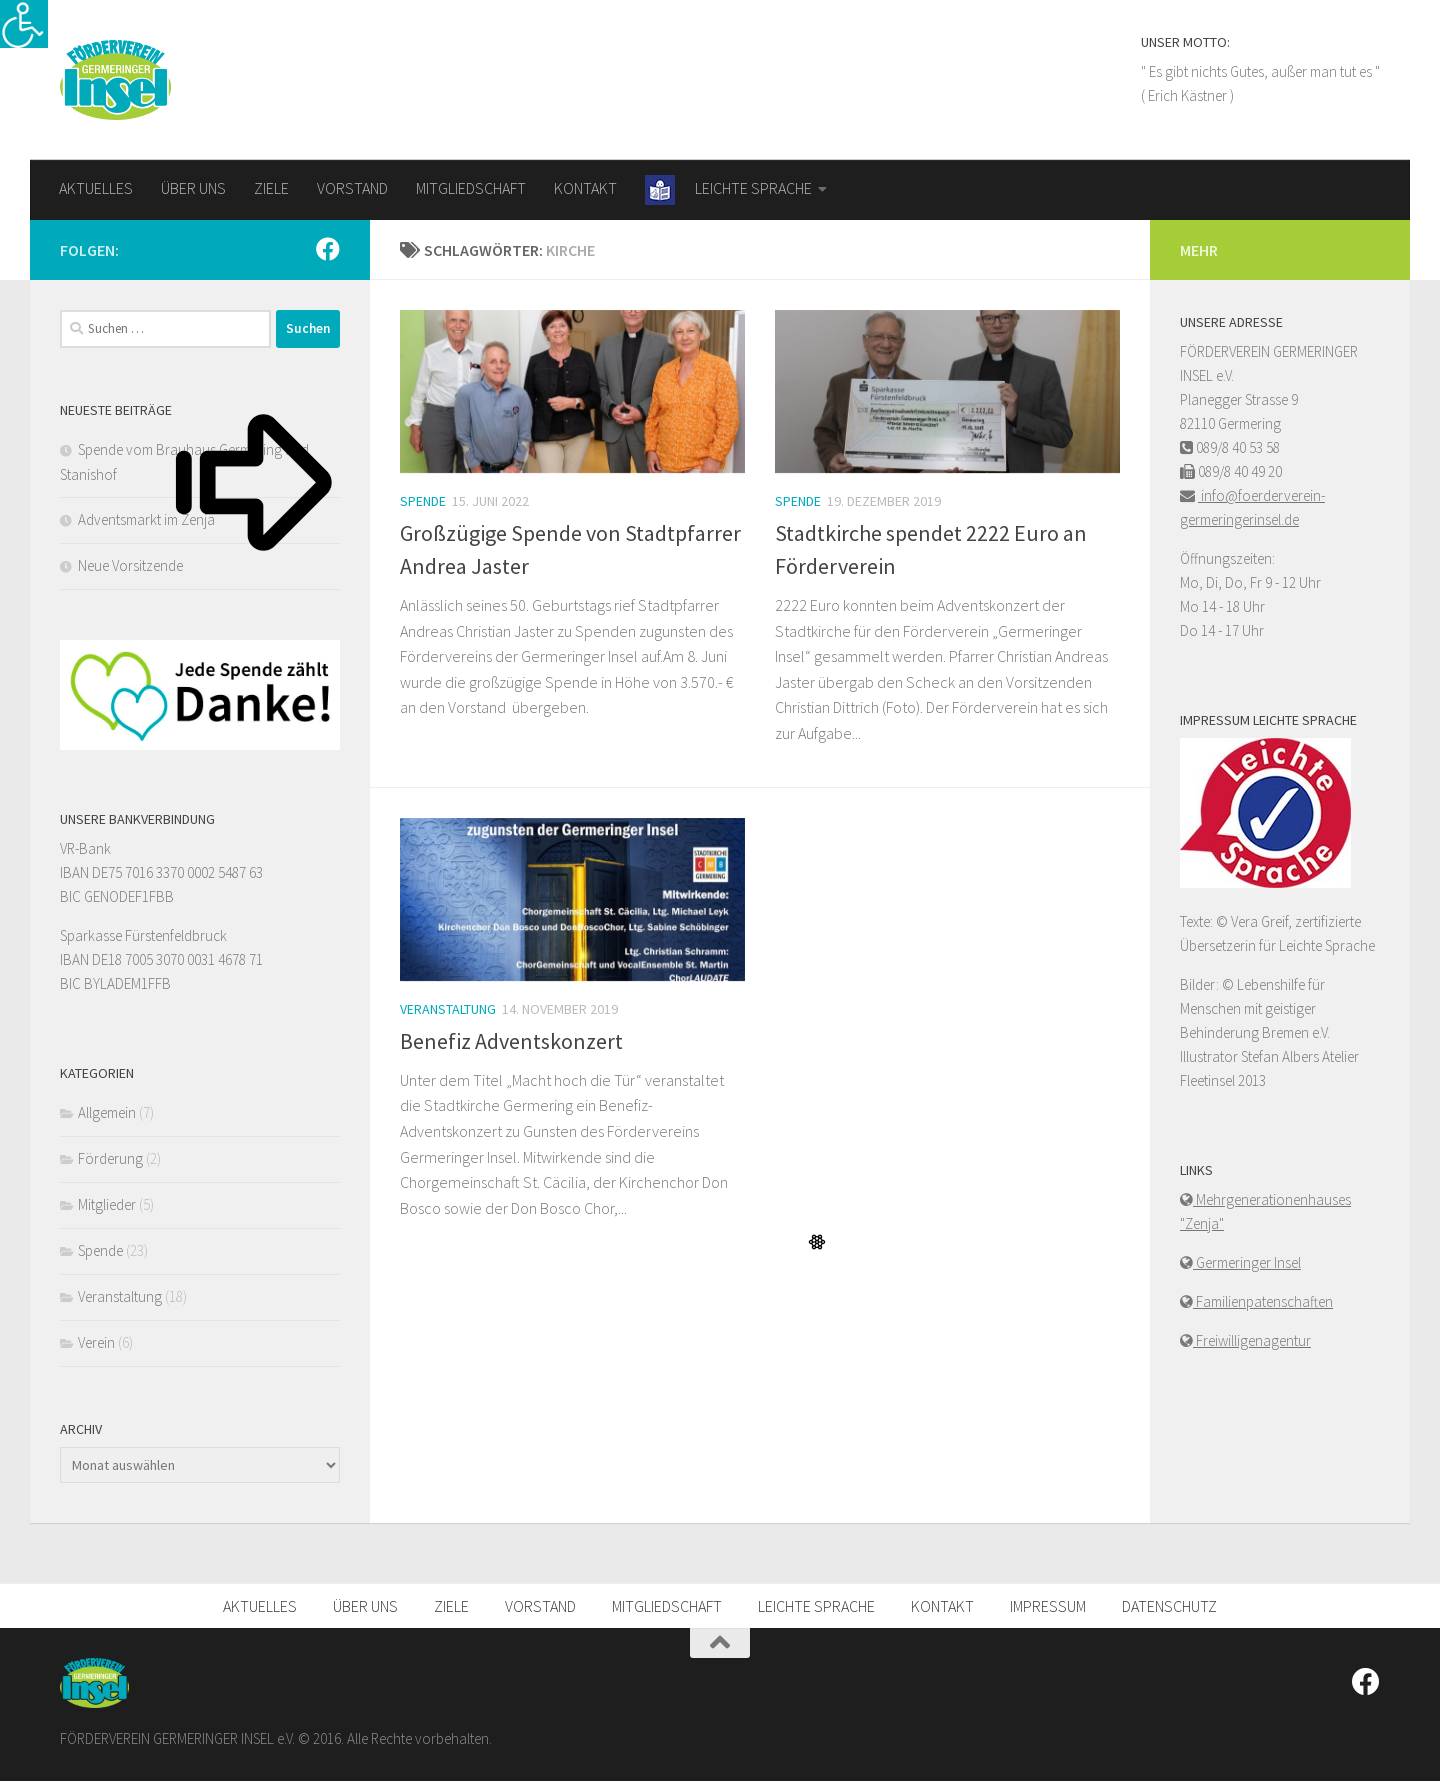 The height and width of the screenshot is (1781, 1440). What do you see at coordinates (255, 482) in the screenshot?
I see `go to next step or page` at bounding box center [255, 482].